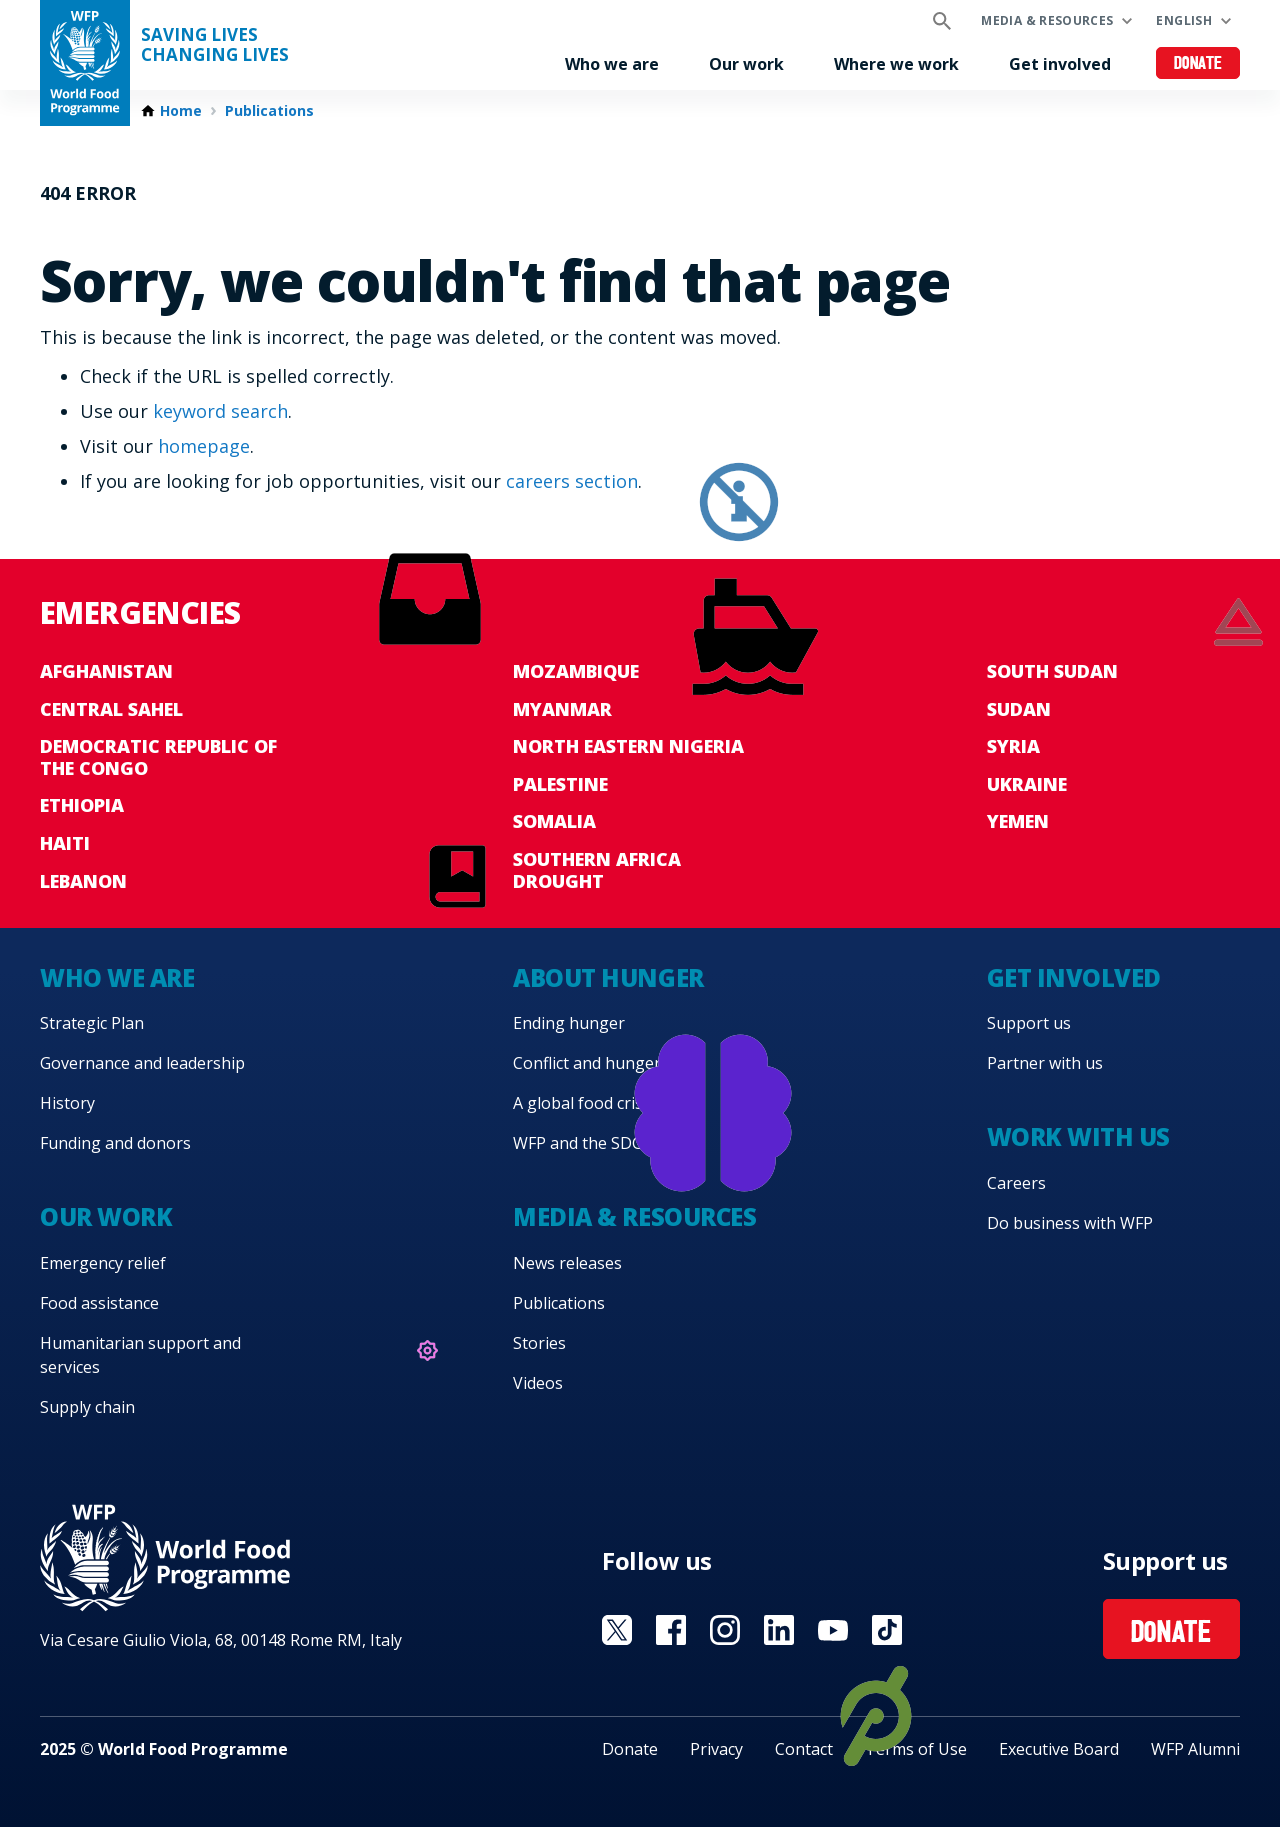 The width and height of the screenshot is (1280, 1827). Describe the element at coordinates (753, 639) in the screenshot. I see `view nearby ports or maritime locations` at that location.